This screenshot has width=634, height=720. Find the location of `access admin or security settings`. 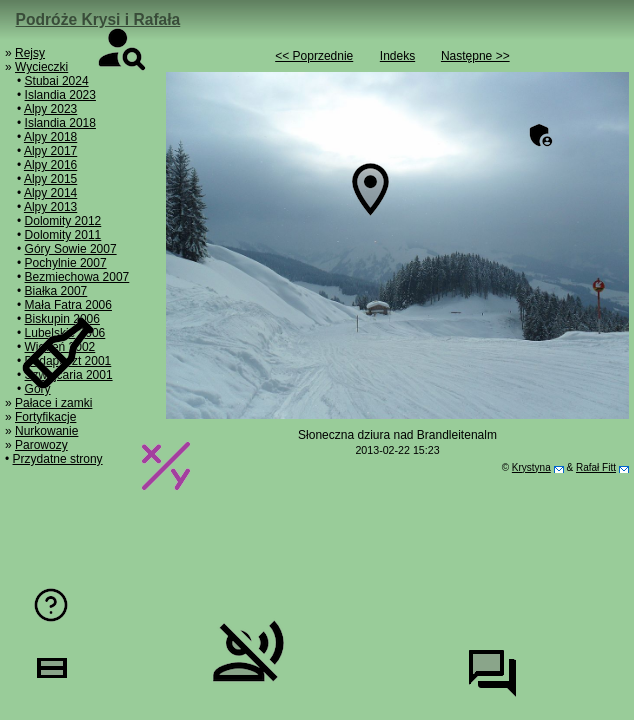

access admin or security settings is located at coordinates (541, 135).